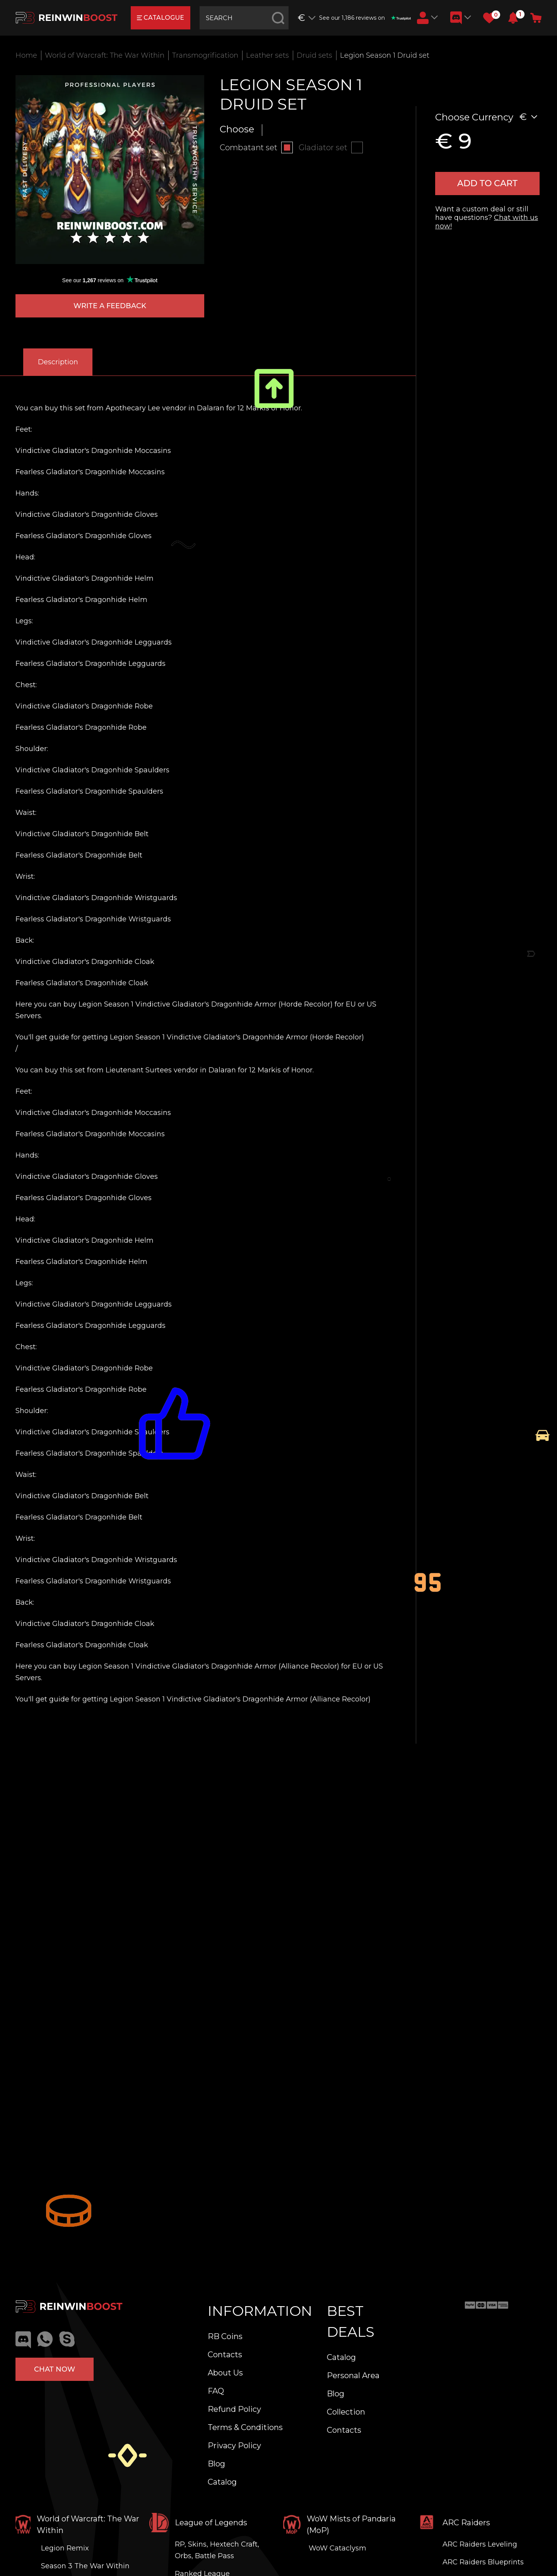 The width and height of the screenshot is (557, 2576). I want to click on add a tag or label to an item, so click(531, 954).